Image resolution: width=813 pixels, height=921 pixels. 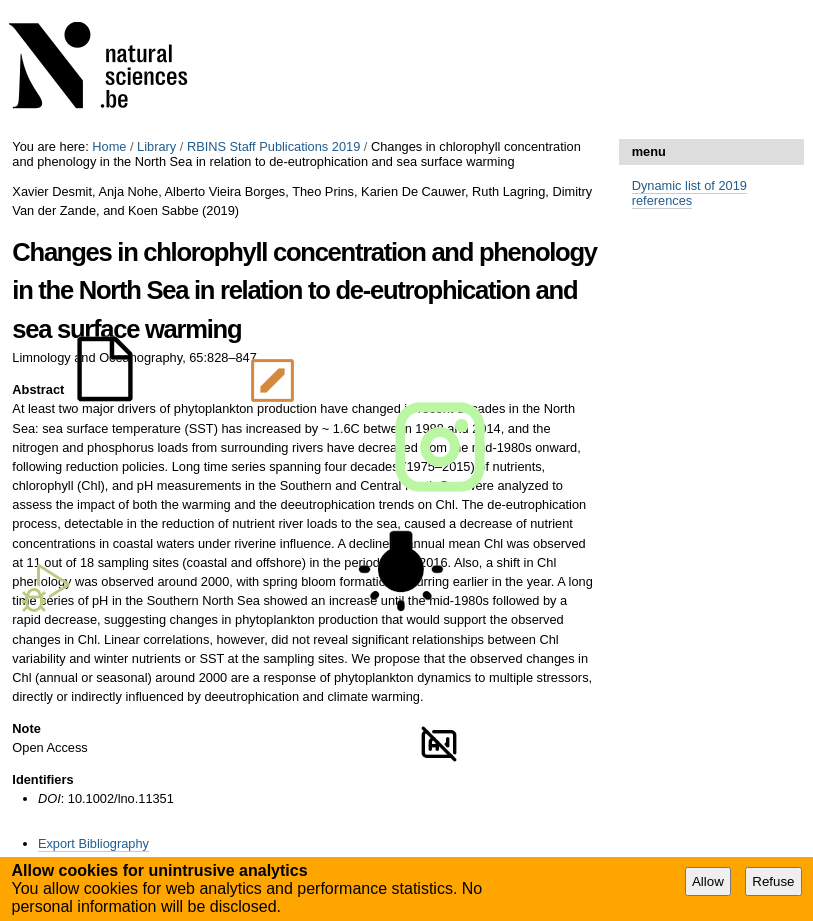 What do you see at coordinates (440, 447) in the screenshot?
I see `open Instagram app` at bounding box center [440, 447].